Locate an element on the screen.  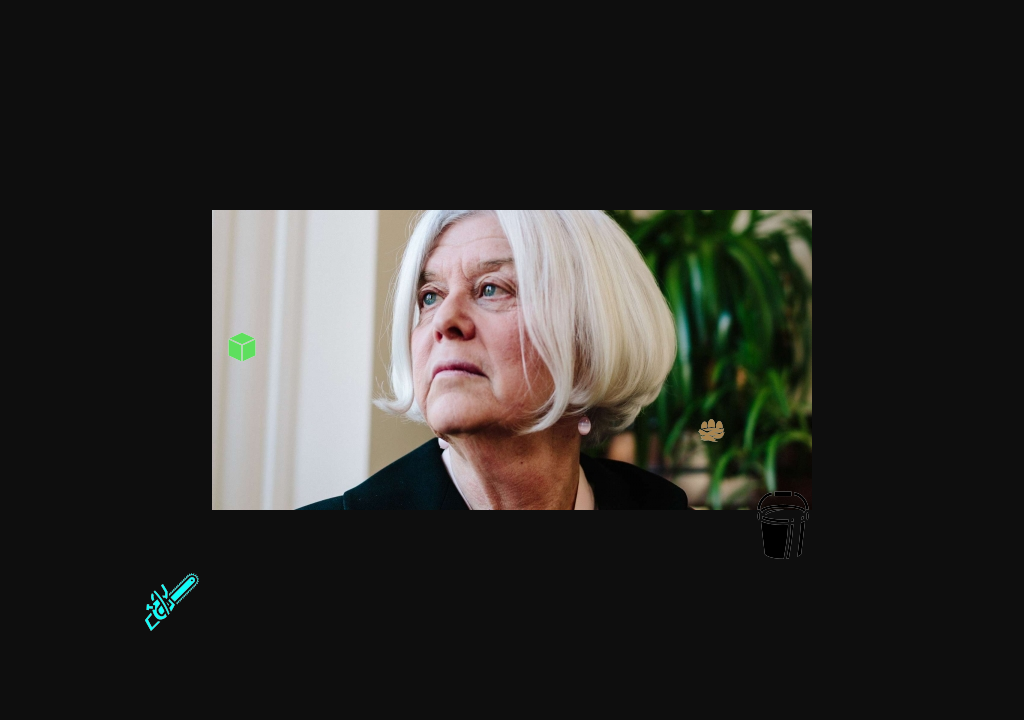
a bucket or container item in game inventory is located at coordinates (783, 523).